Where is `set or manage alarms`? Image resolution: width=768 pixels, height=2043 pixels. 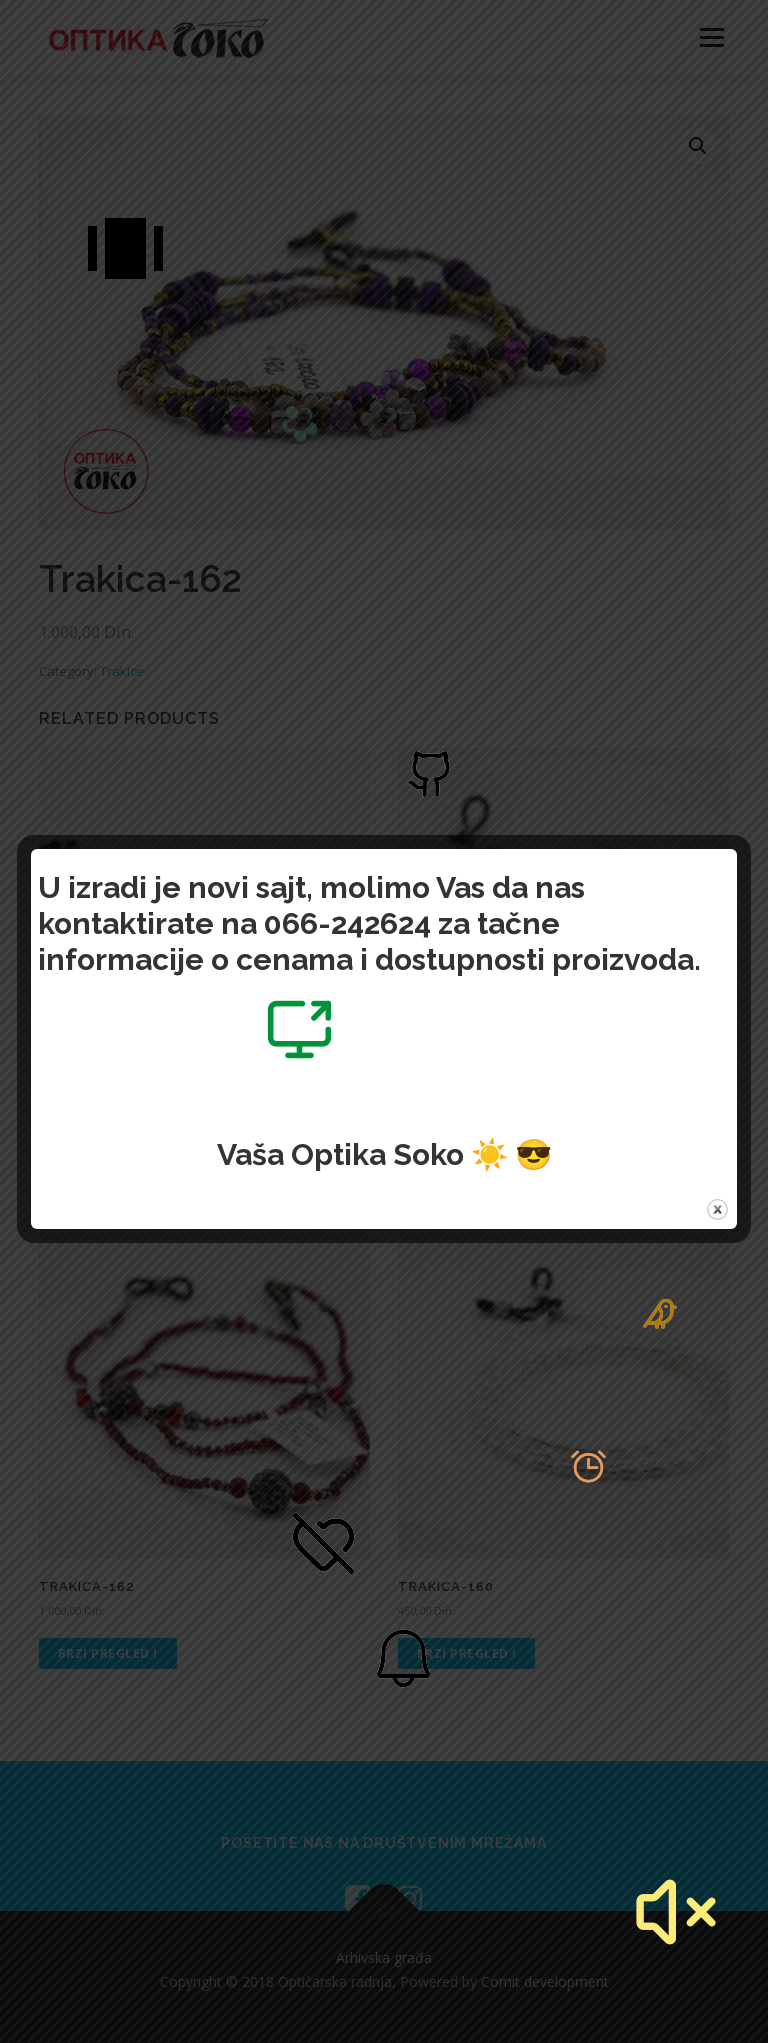
set or manage alarms is located at coordinates (588, 1466).